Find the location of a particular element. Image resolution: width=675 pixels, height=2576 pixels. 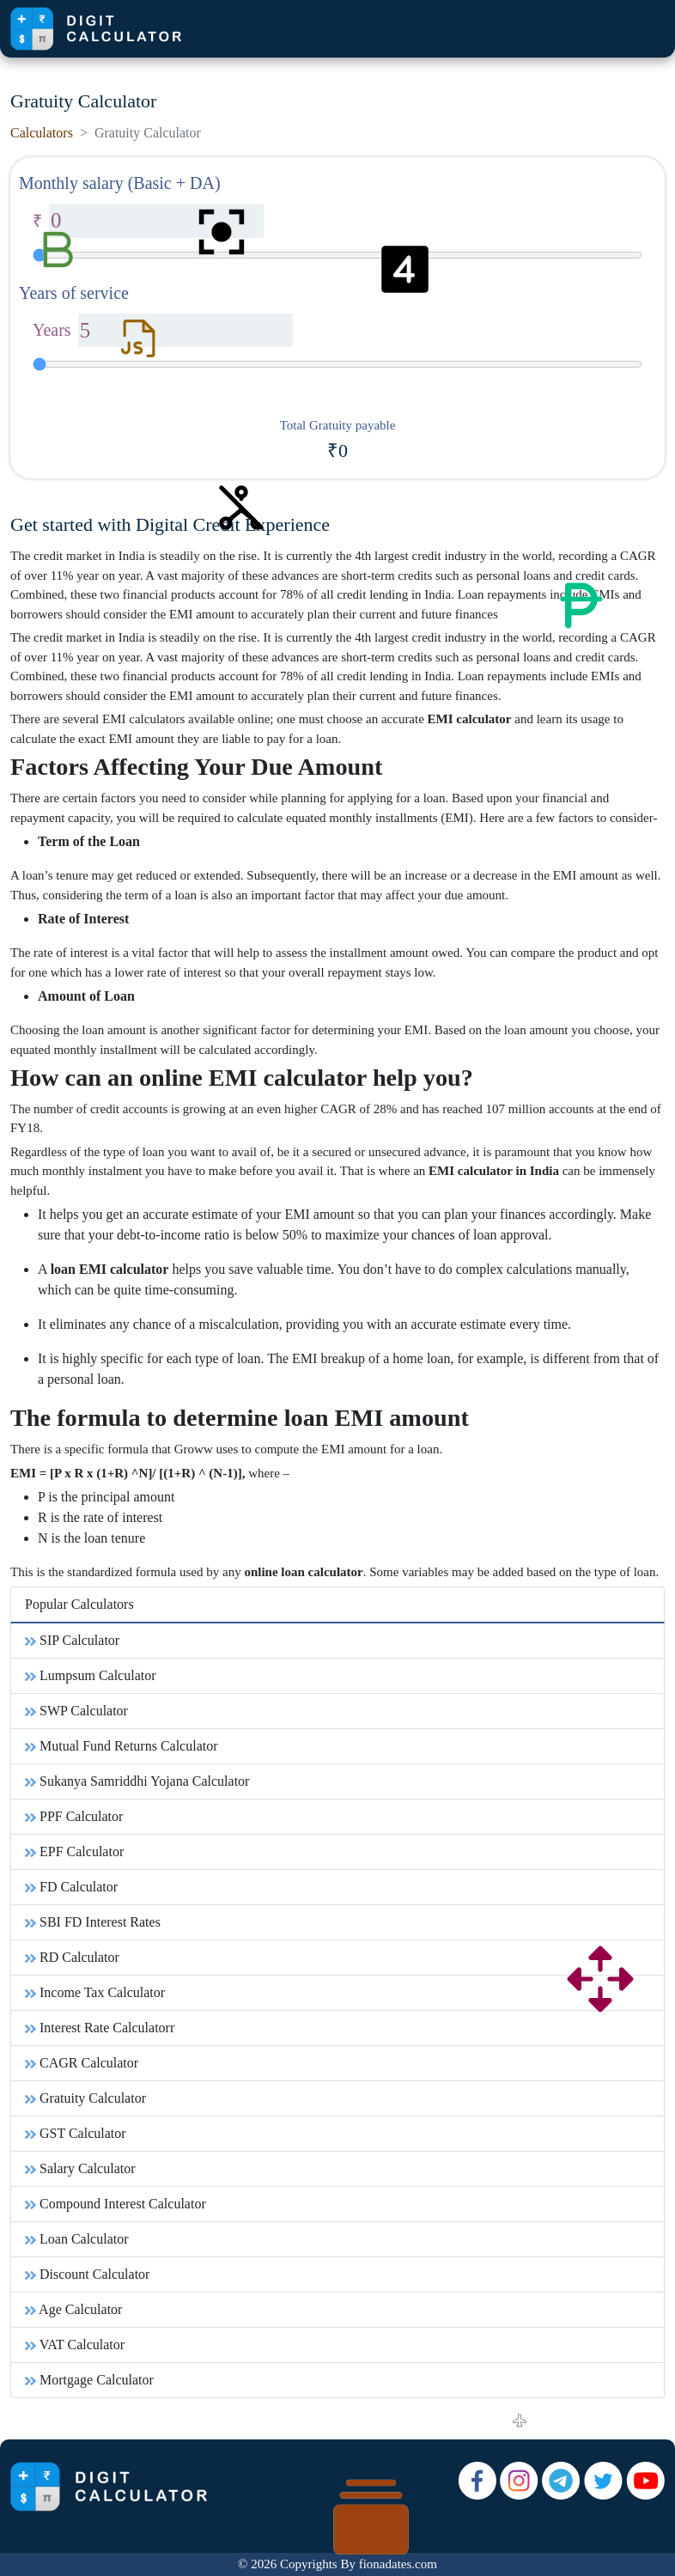

apply bold formatting to selected text is located at coordinates (57, 249).